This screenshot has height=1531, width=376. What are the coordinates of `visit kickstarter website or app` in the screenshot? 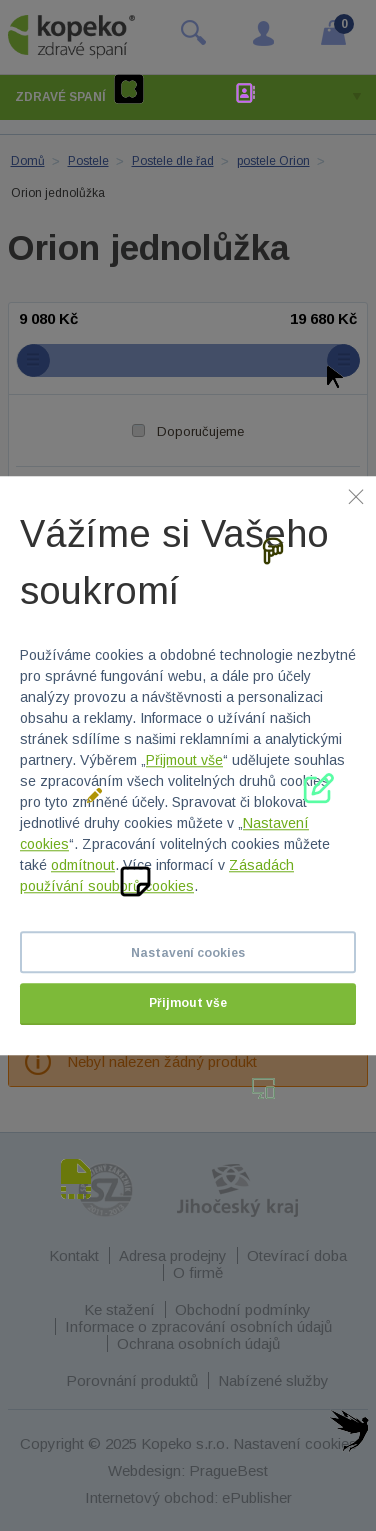 It's located at (129, 89).